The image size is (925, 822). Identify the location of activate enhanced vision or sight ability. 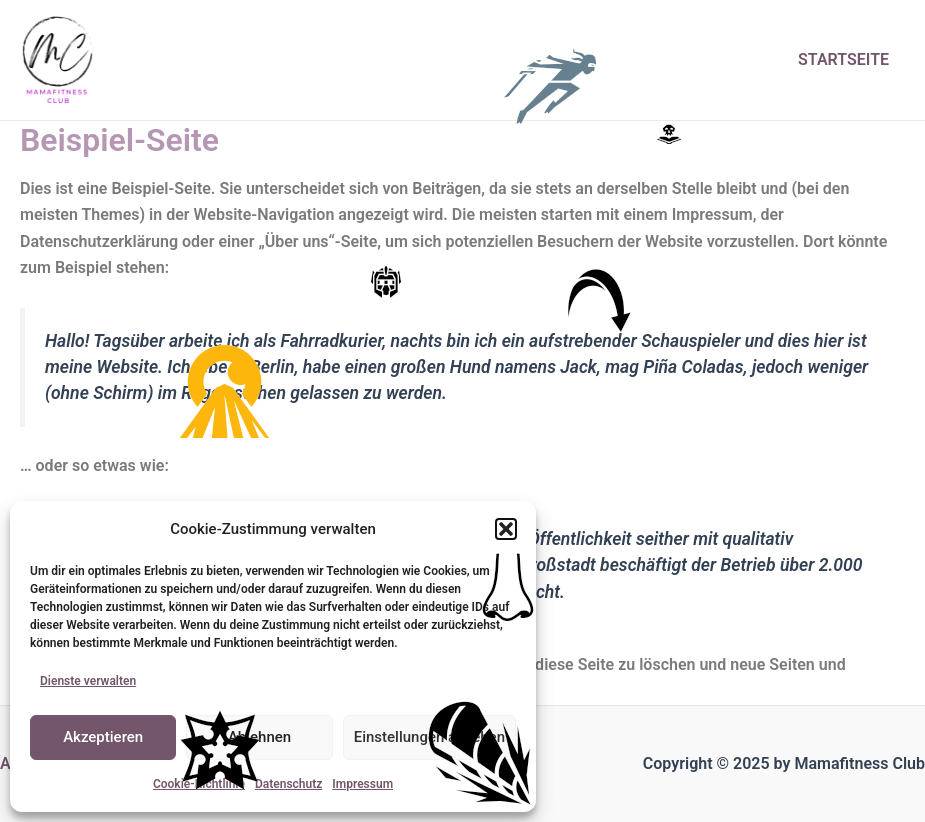
(224, 391).